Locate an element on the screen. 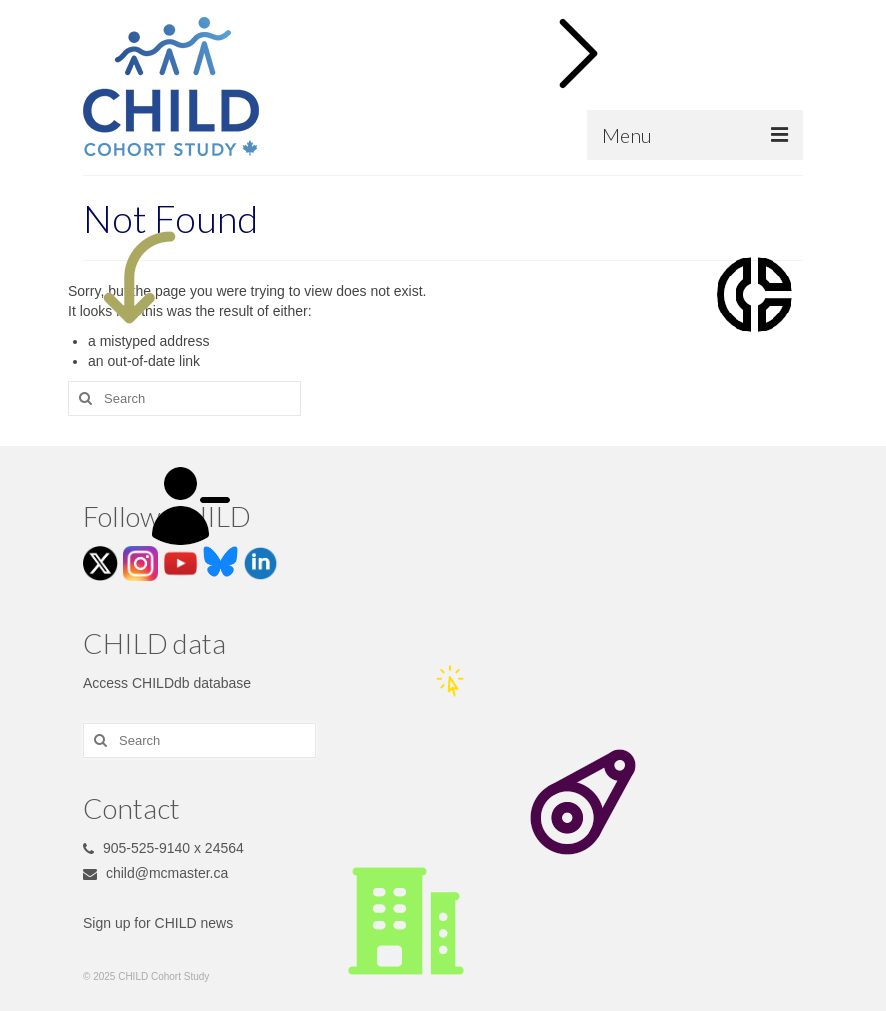  view analytics or statistics breakdown is located at coordinates (754, 294).